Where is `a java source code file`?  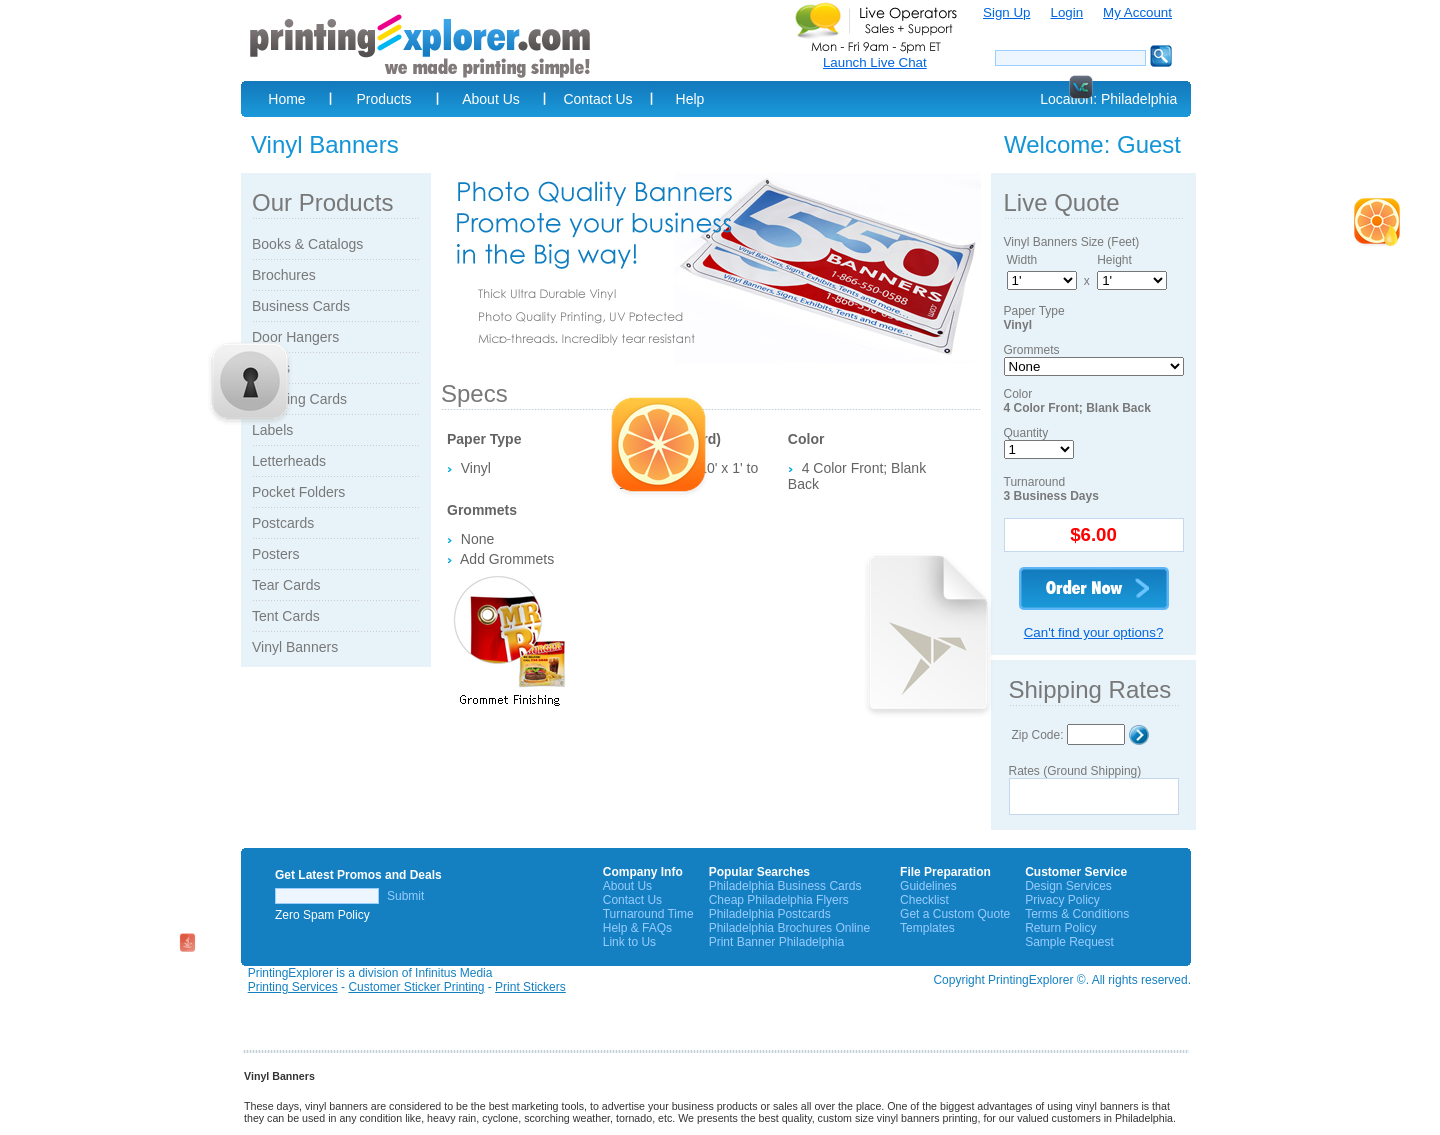
a java source code file is located at coordinates (187, 942).